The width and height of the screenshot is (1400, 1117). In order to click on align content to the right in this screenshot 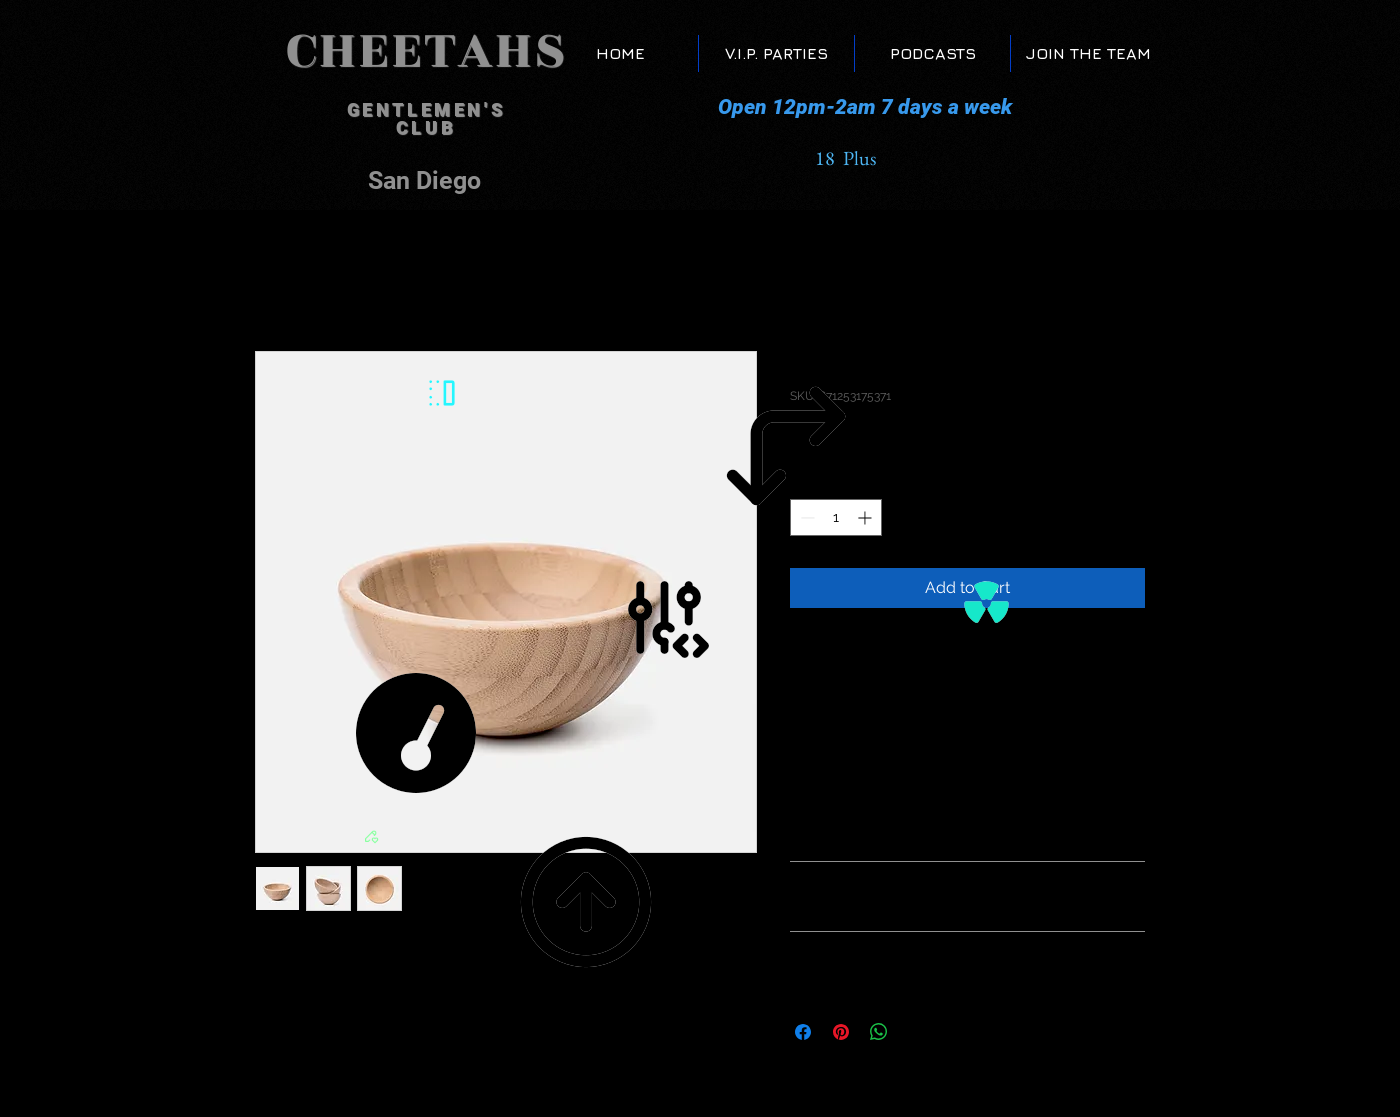, I will do `click(442, 393)`.